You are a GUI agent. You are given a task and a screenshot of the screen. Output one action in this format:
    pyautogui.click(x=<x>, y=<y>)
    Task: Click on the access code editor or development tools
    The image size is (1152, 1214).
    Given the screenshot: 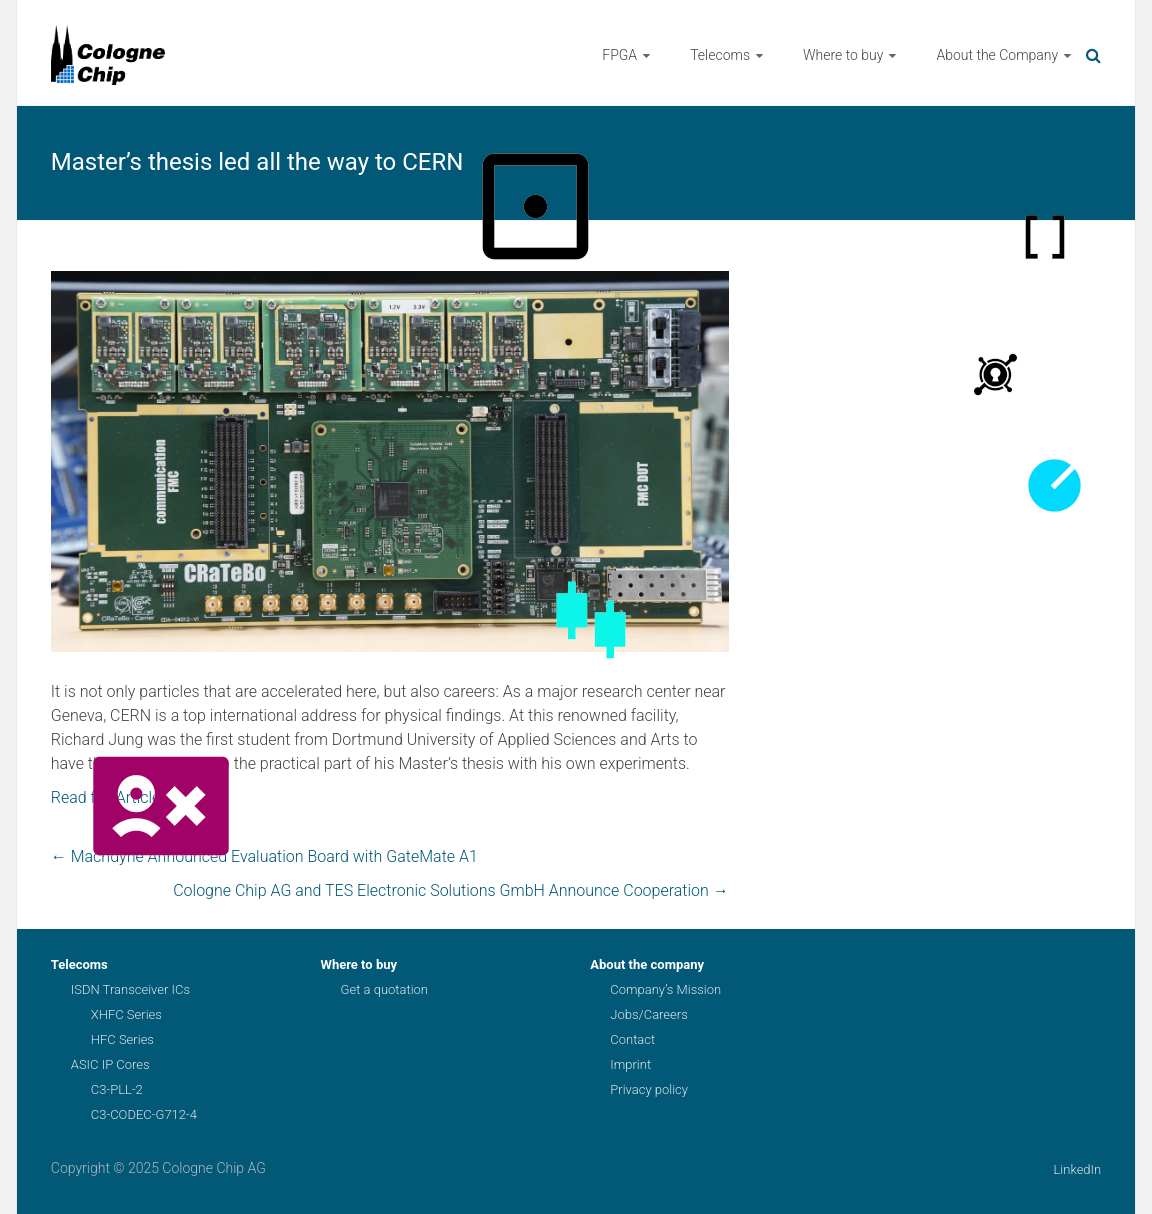 What is the action you would take?
    pyautogui.click(x=1045, y=237)
    